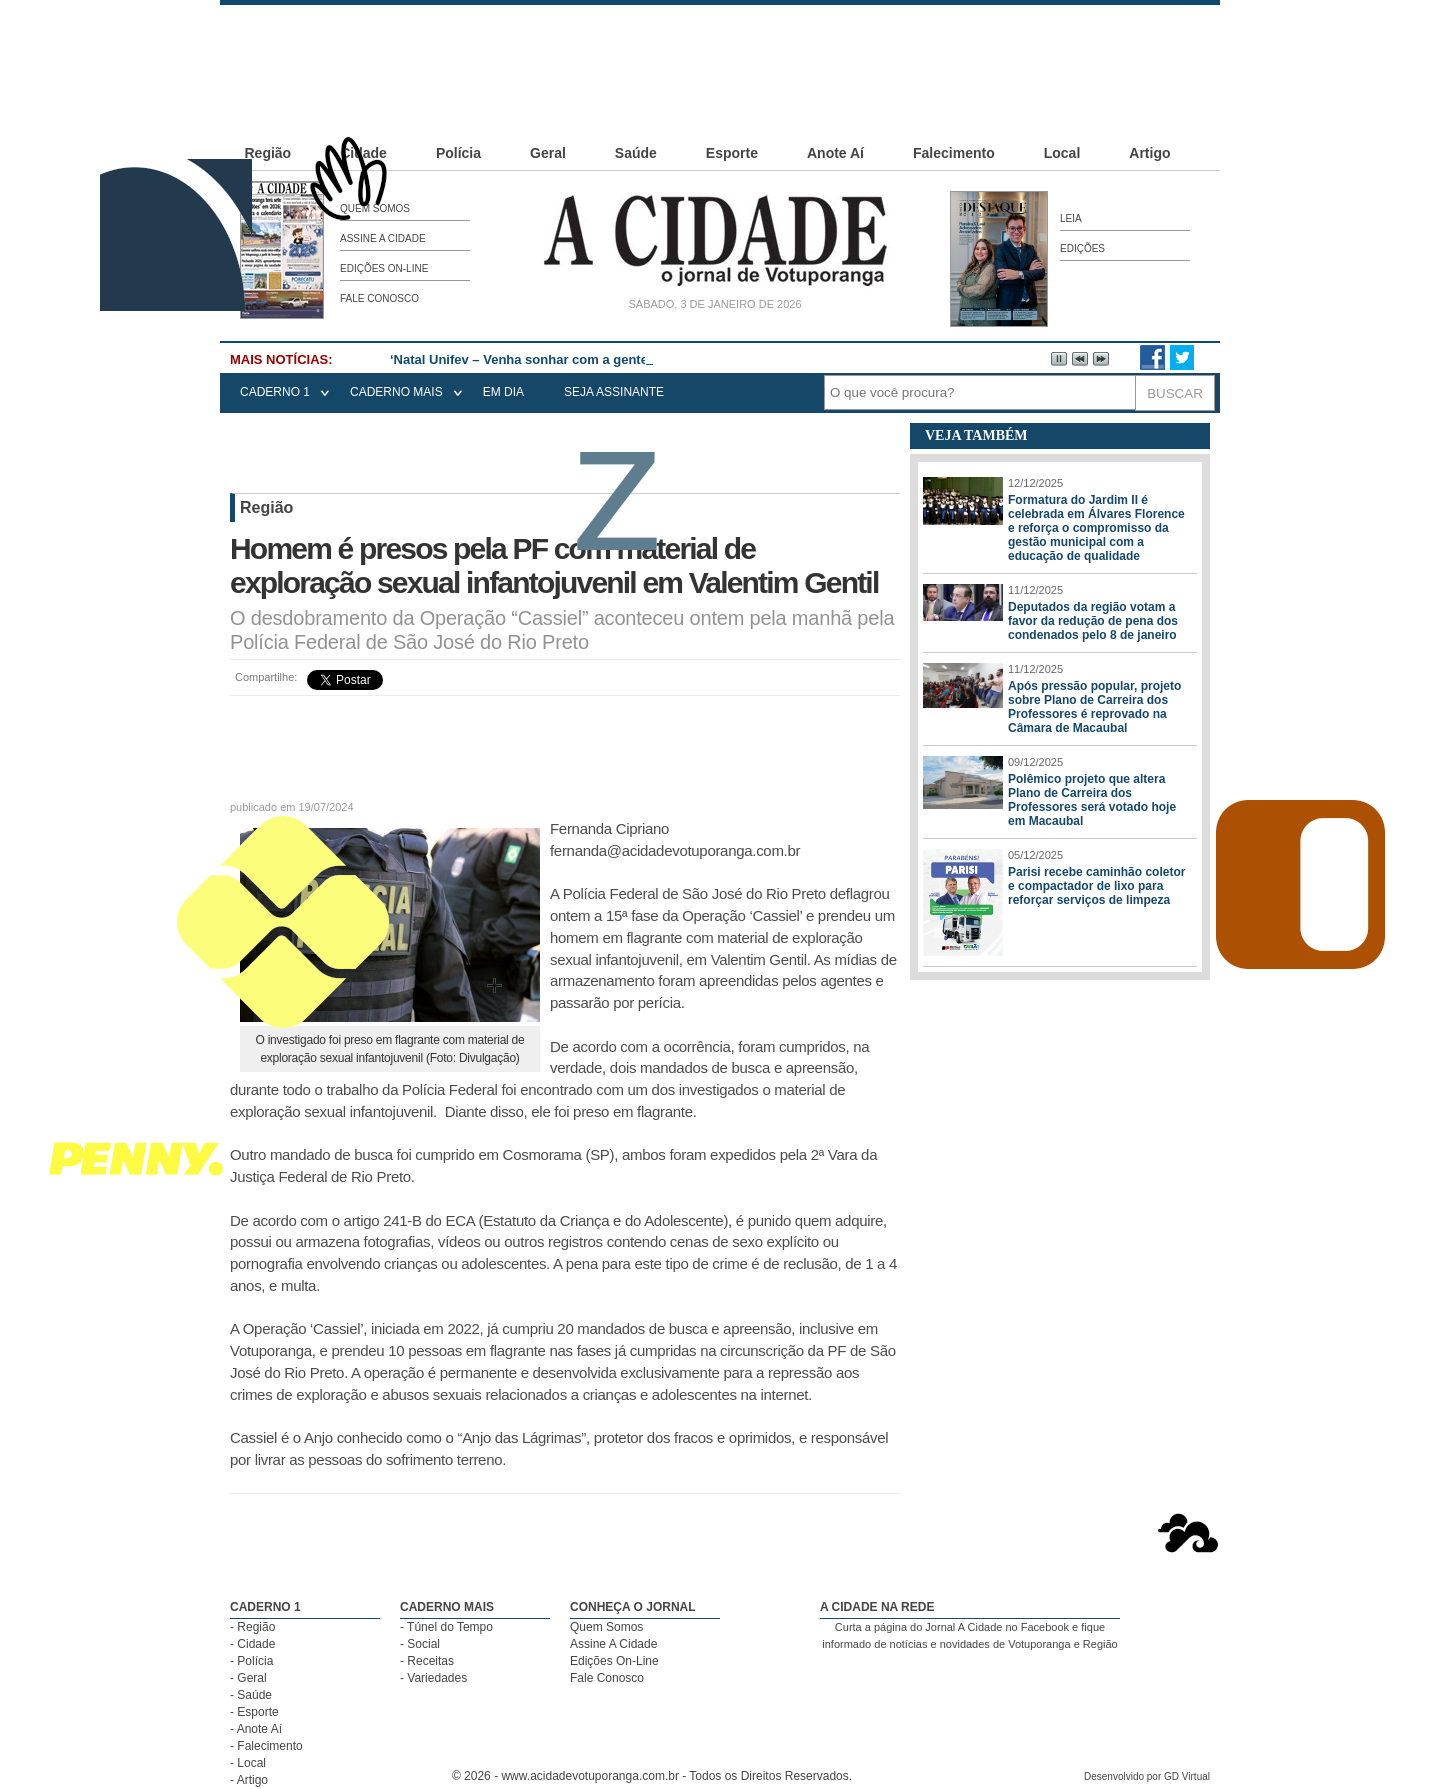 Image resolution: width=1440 pixels, height=1789 pixels. What do you see at coordinates (283, 922) in the screenshot?
I see `pix instant payment system logo` at bounding box center [283, 922].